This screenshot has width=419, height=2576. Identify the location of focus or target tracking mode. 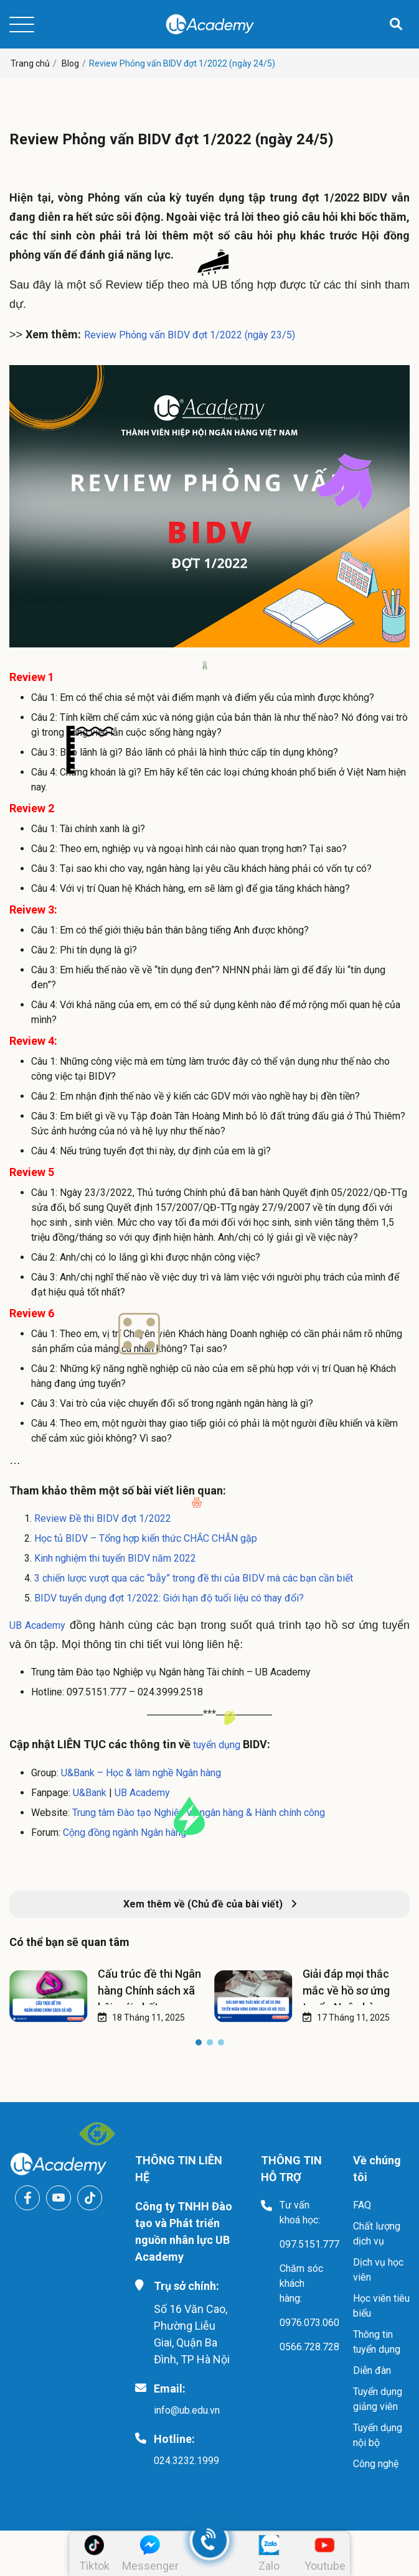
(97, 2134).